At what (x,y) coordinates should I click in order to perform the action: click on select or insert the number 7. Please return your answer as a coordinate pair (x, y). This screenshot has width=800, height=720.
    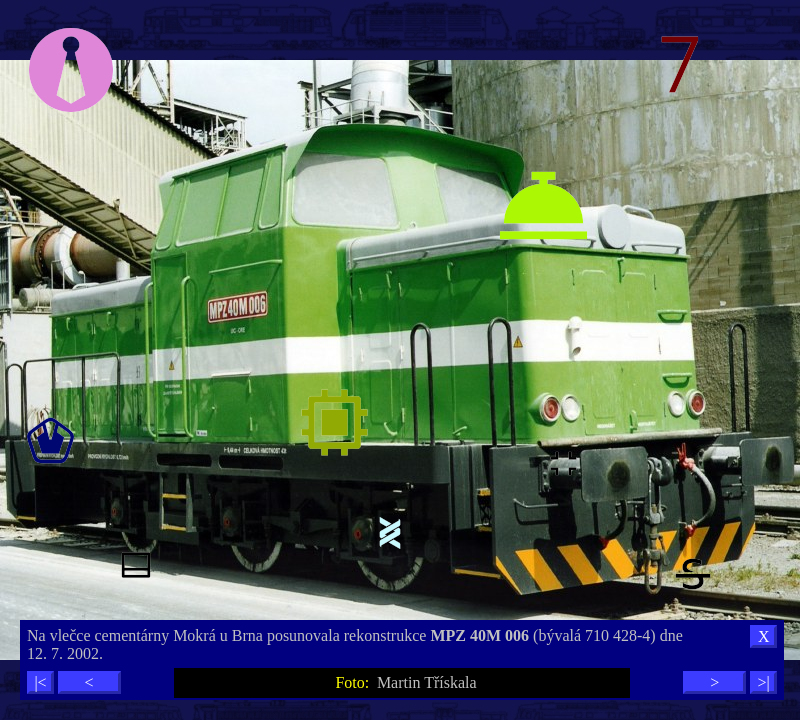
    Looking at the image, I should click on (678, 64).